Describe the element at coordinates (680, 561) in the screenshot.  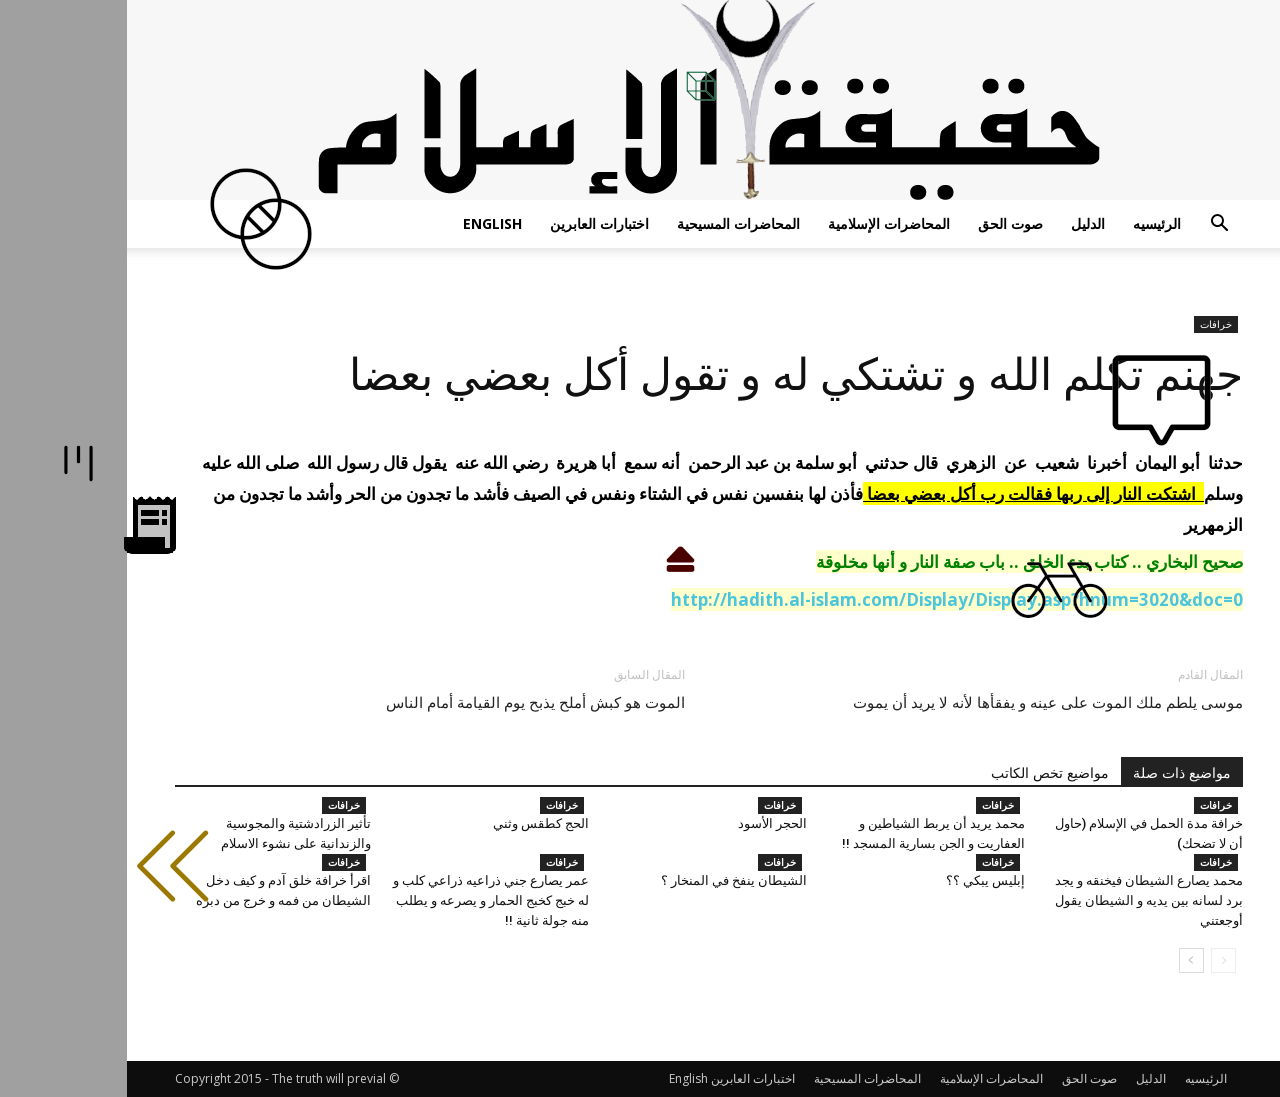
I see `eject a disc or removable media` at that location.